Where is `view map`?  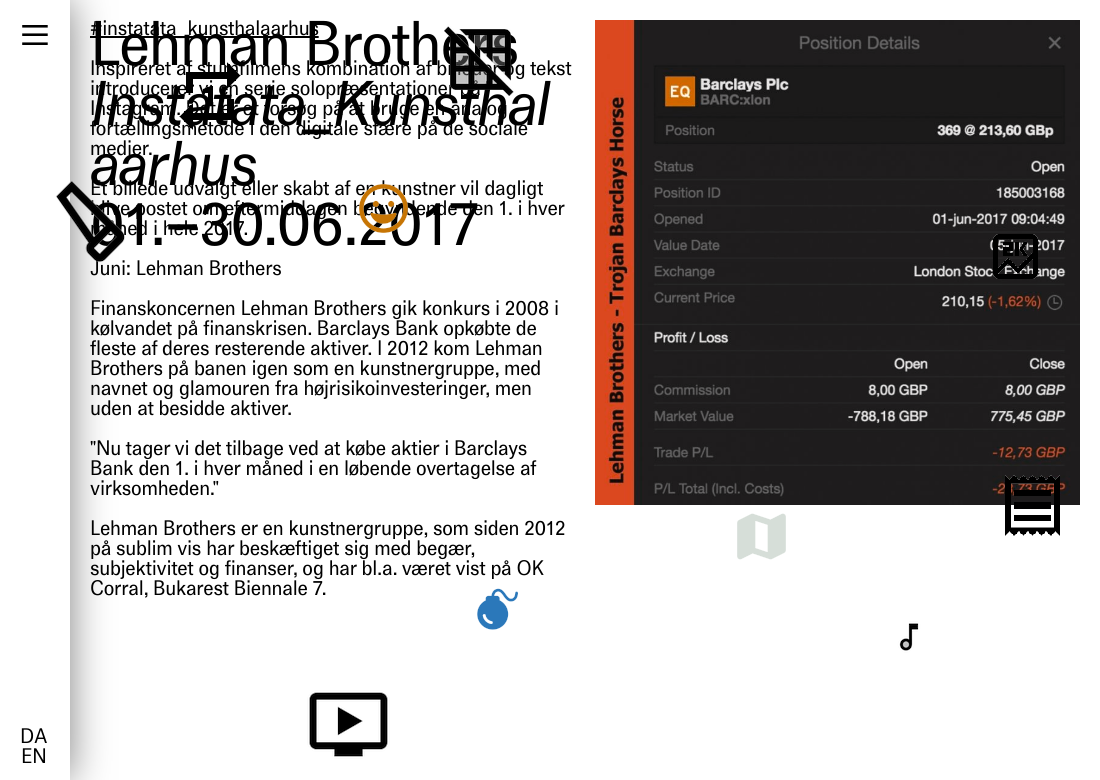
view map is located at coordinates (761, 536).